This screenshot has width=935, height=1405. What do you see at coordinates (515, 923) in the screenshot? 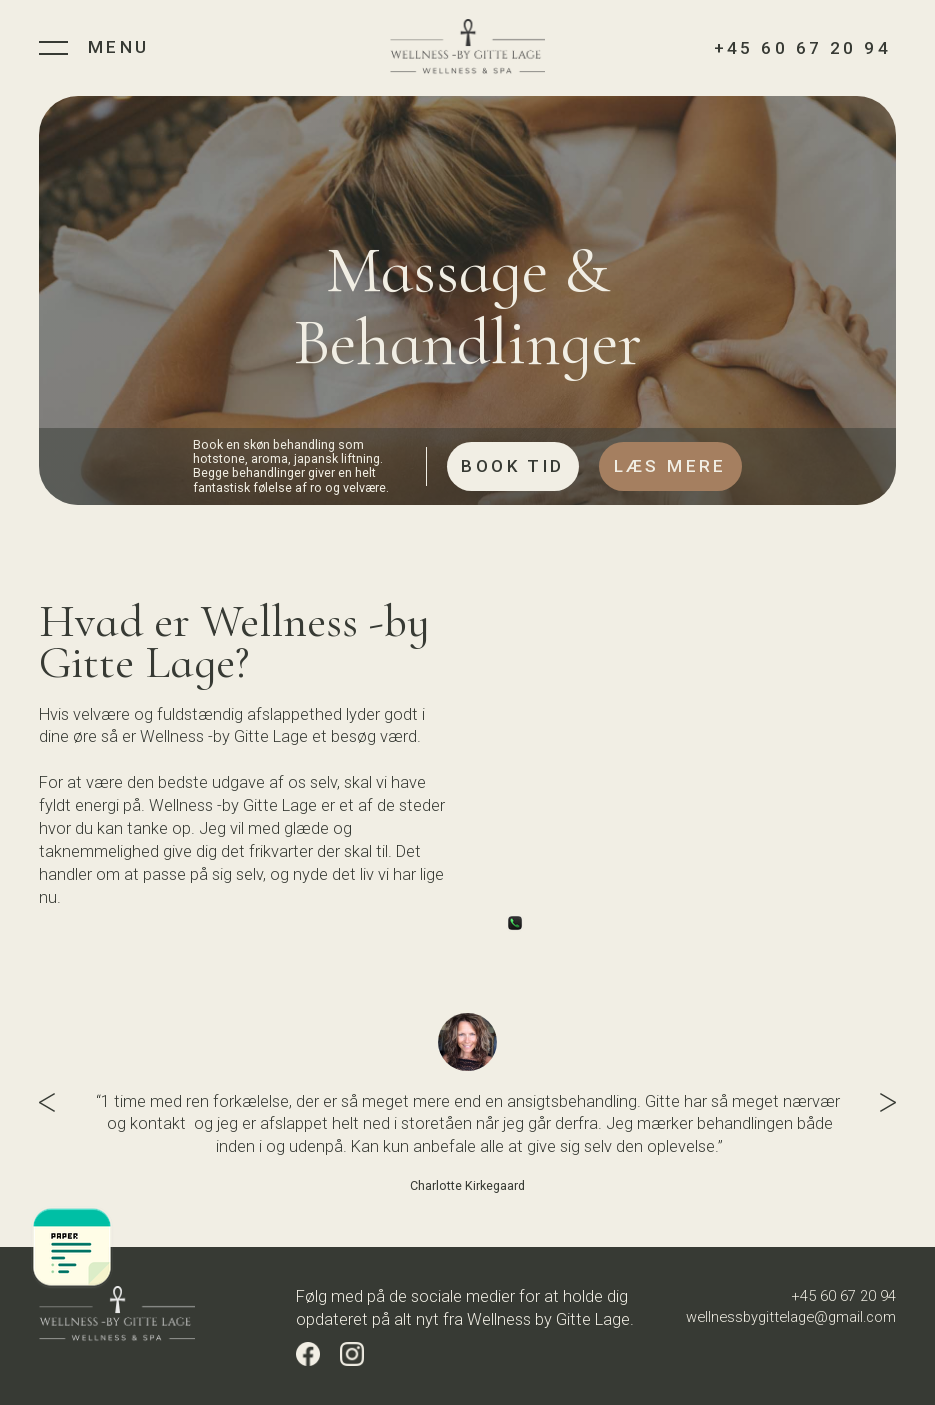
I see `open the phone app to make or receive calls` at bounding box center [515, 923].